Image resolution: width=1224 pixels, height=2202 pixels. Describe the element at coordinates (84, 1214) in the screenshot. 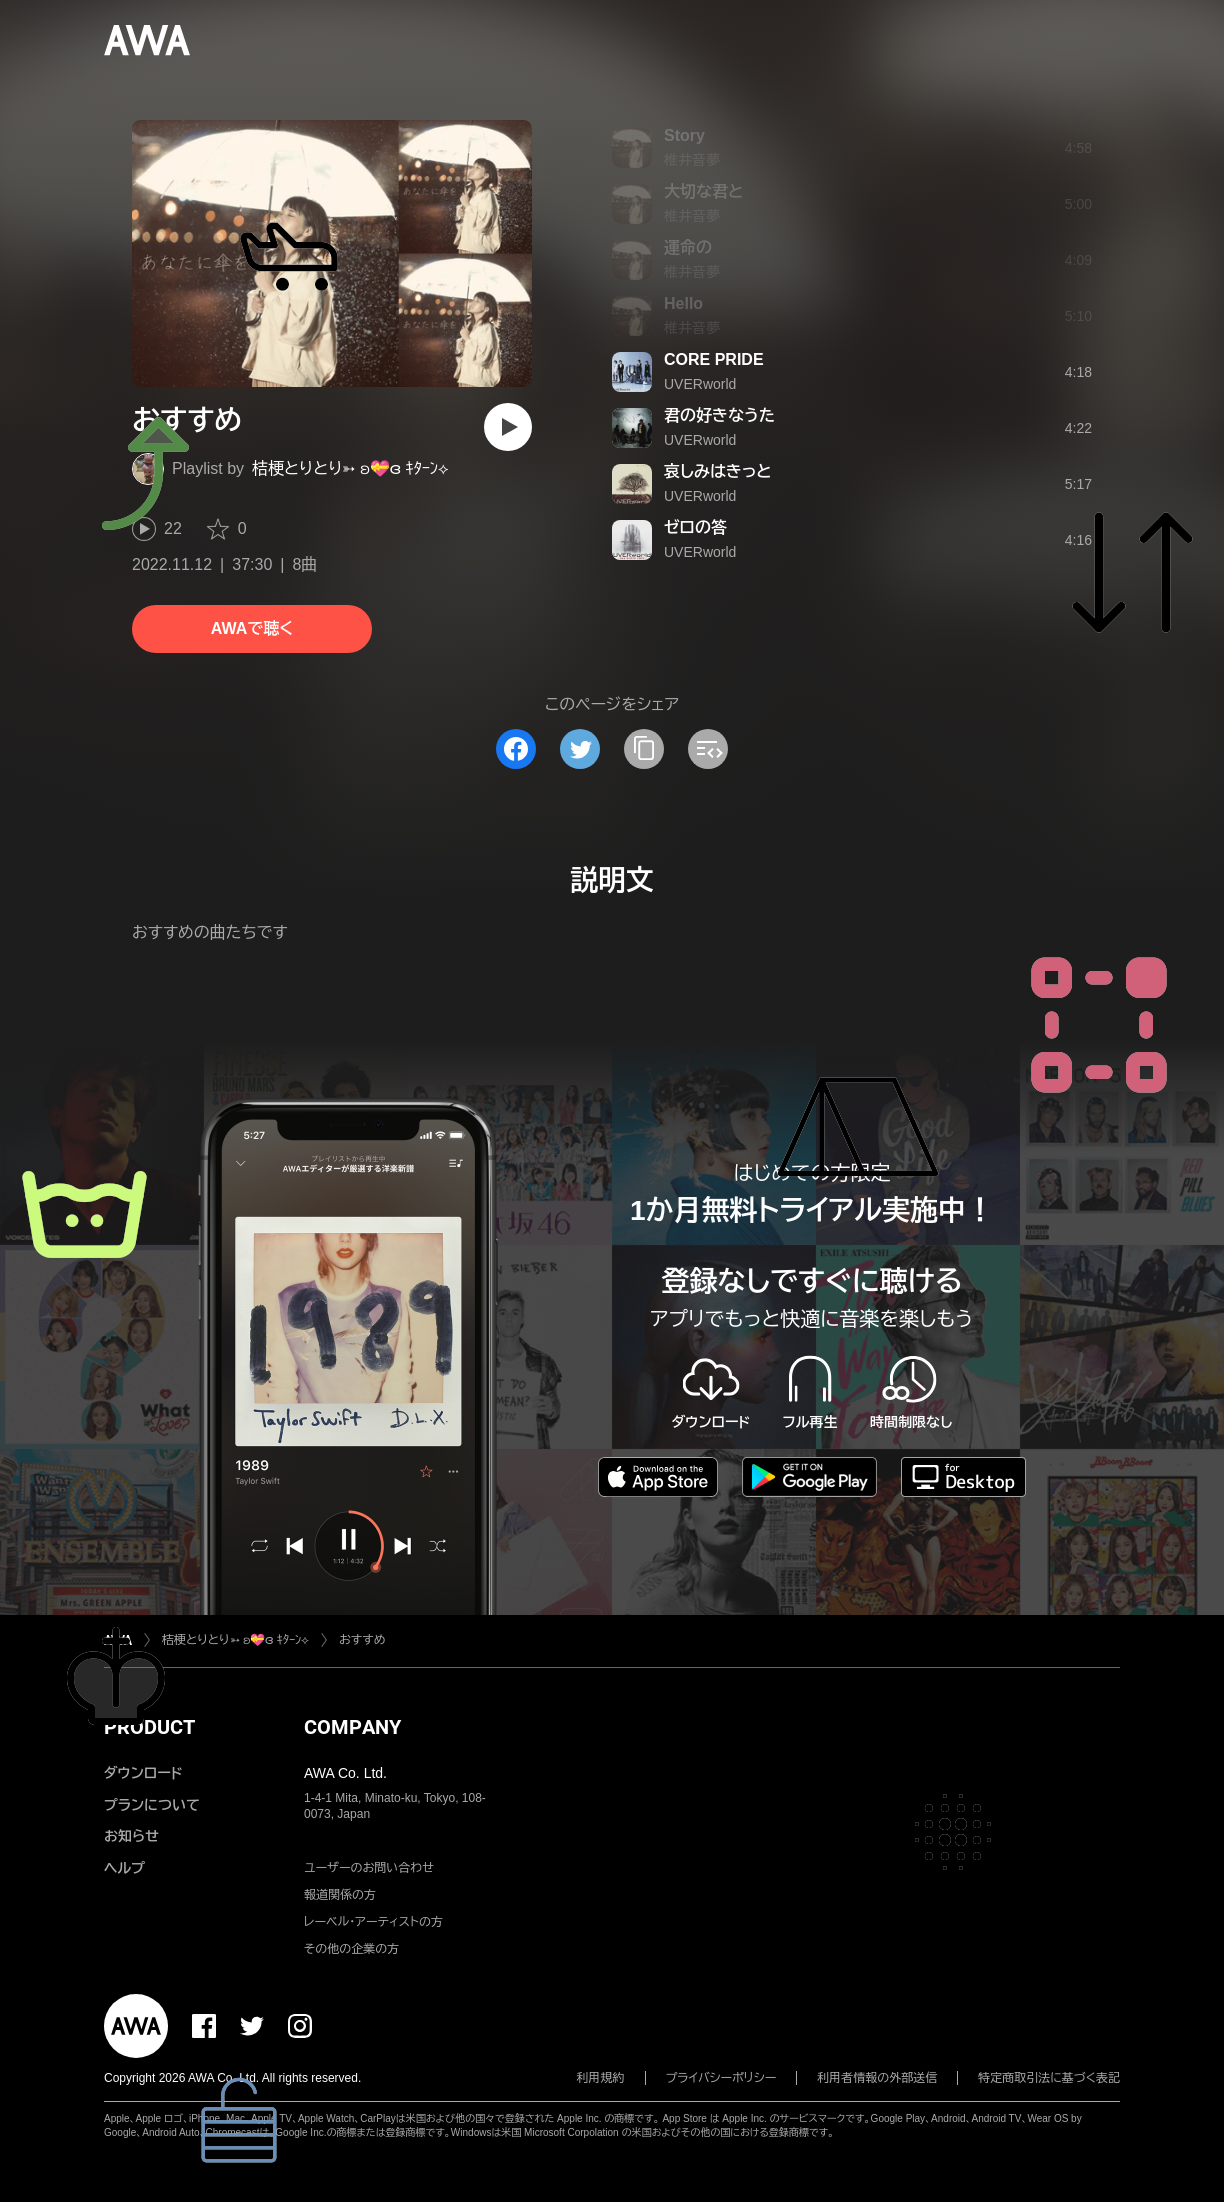

I see `wash at low temperature setting` at that location.